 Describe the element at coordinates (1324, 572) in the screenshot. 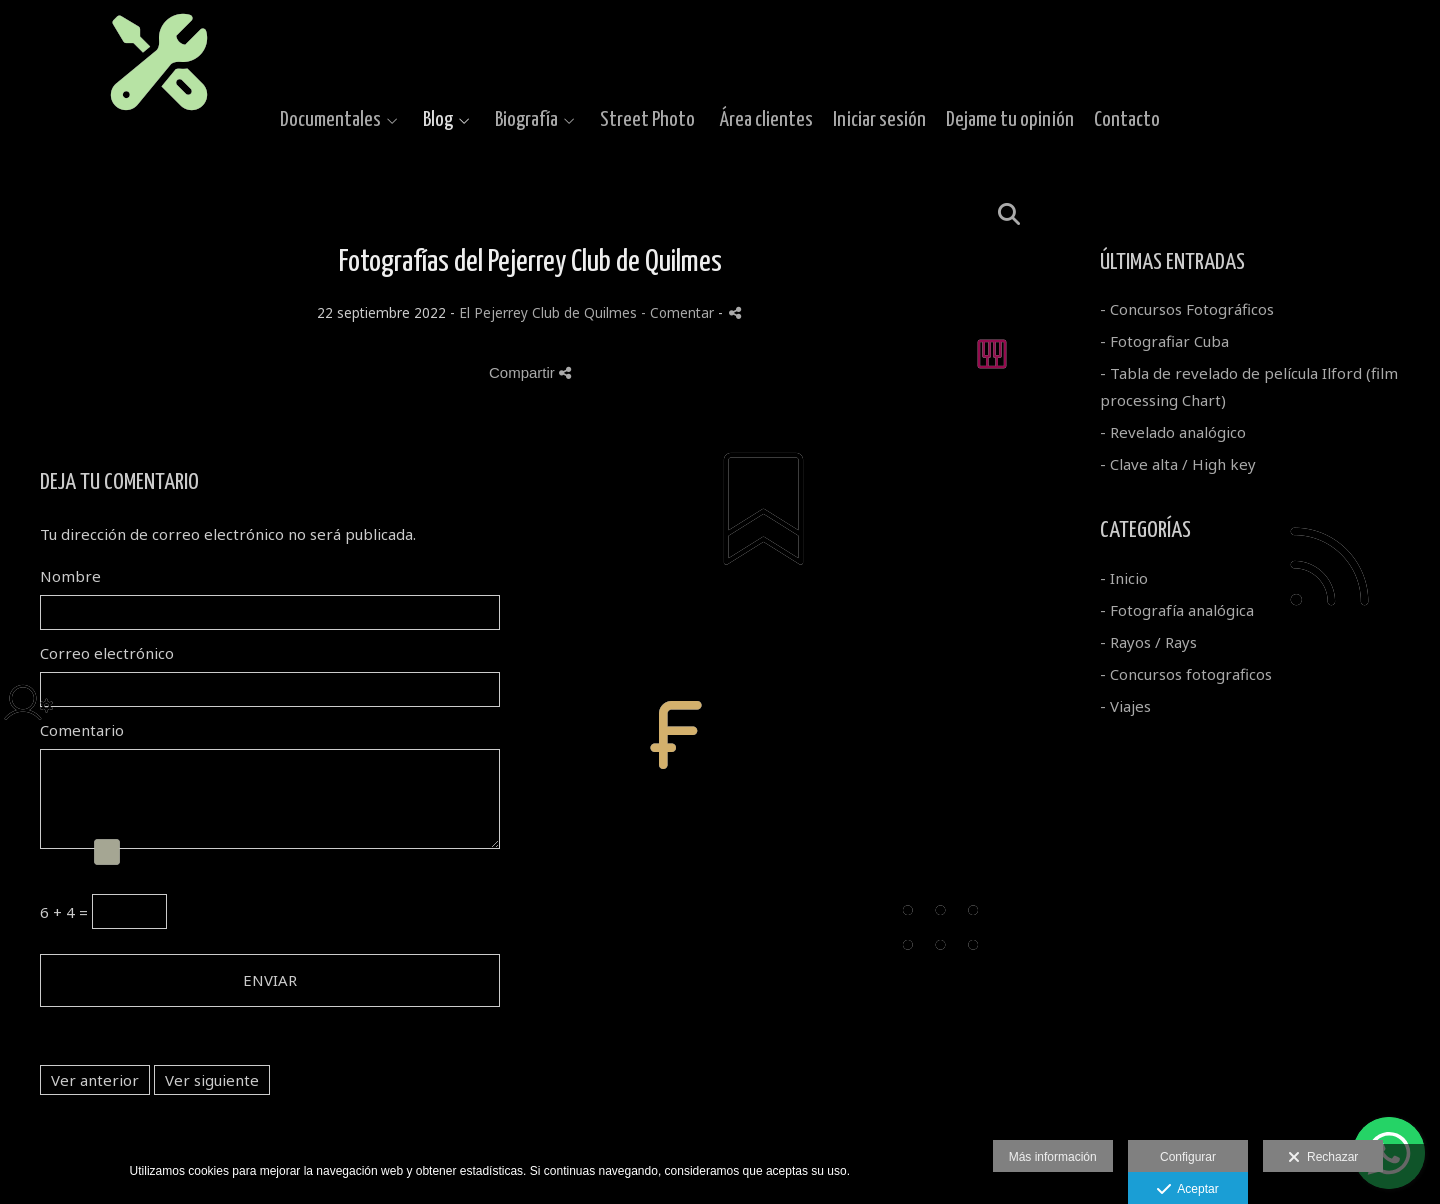

I see `subscribe to RSS feed` at that location.